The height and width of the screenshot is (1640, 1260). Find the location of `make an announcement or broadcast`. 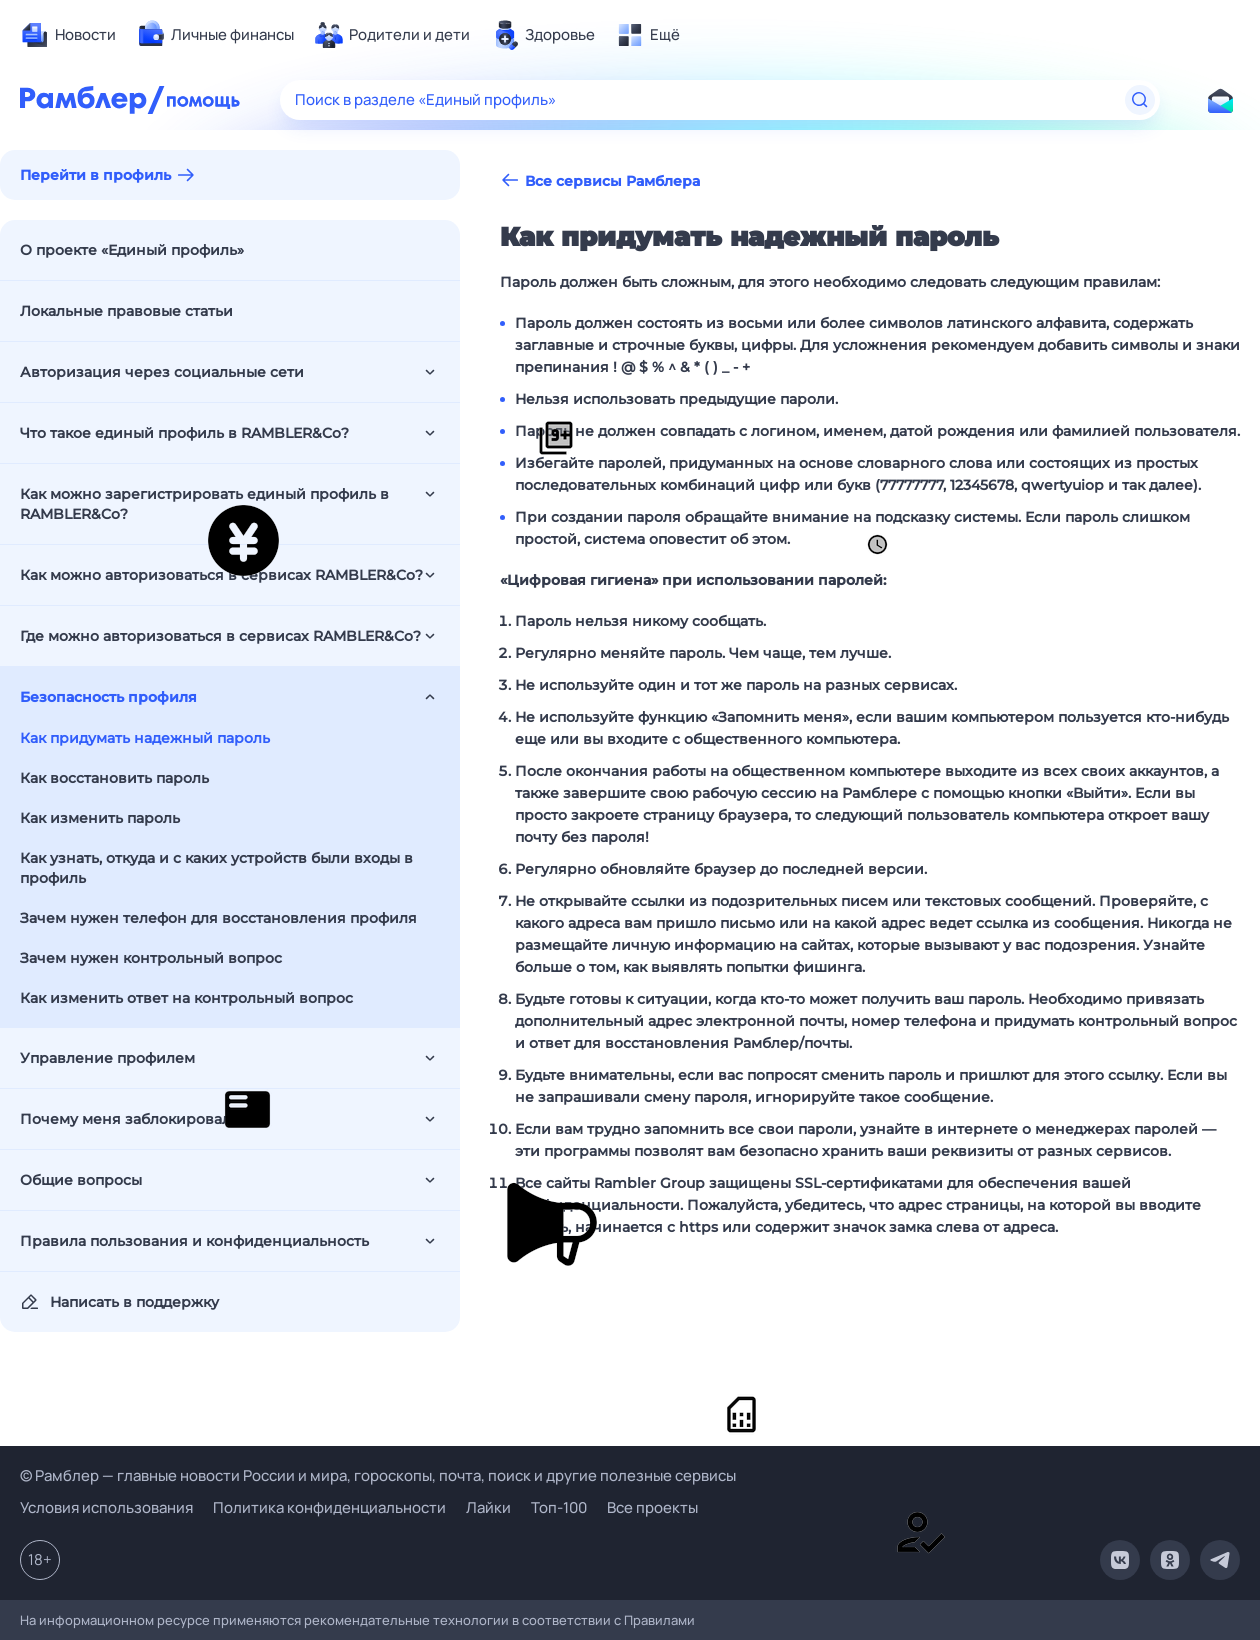

make an announcement or broadcast is located at coordinates (547, 1226).